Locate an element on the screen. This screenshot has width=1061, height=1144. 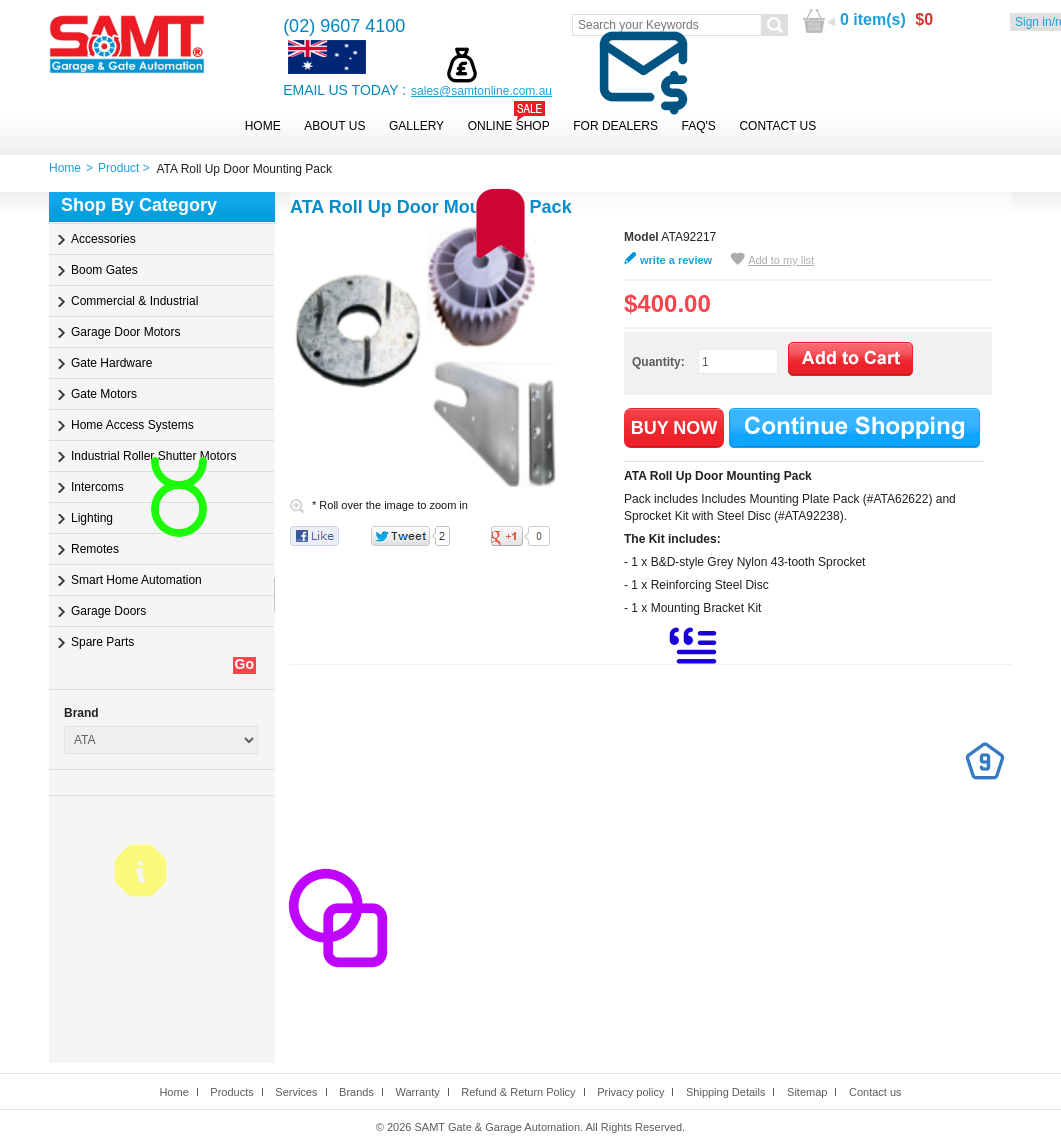
save this item for later is located at coordinates (500, 223).